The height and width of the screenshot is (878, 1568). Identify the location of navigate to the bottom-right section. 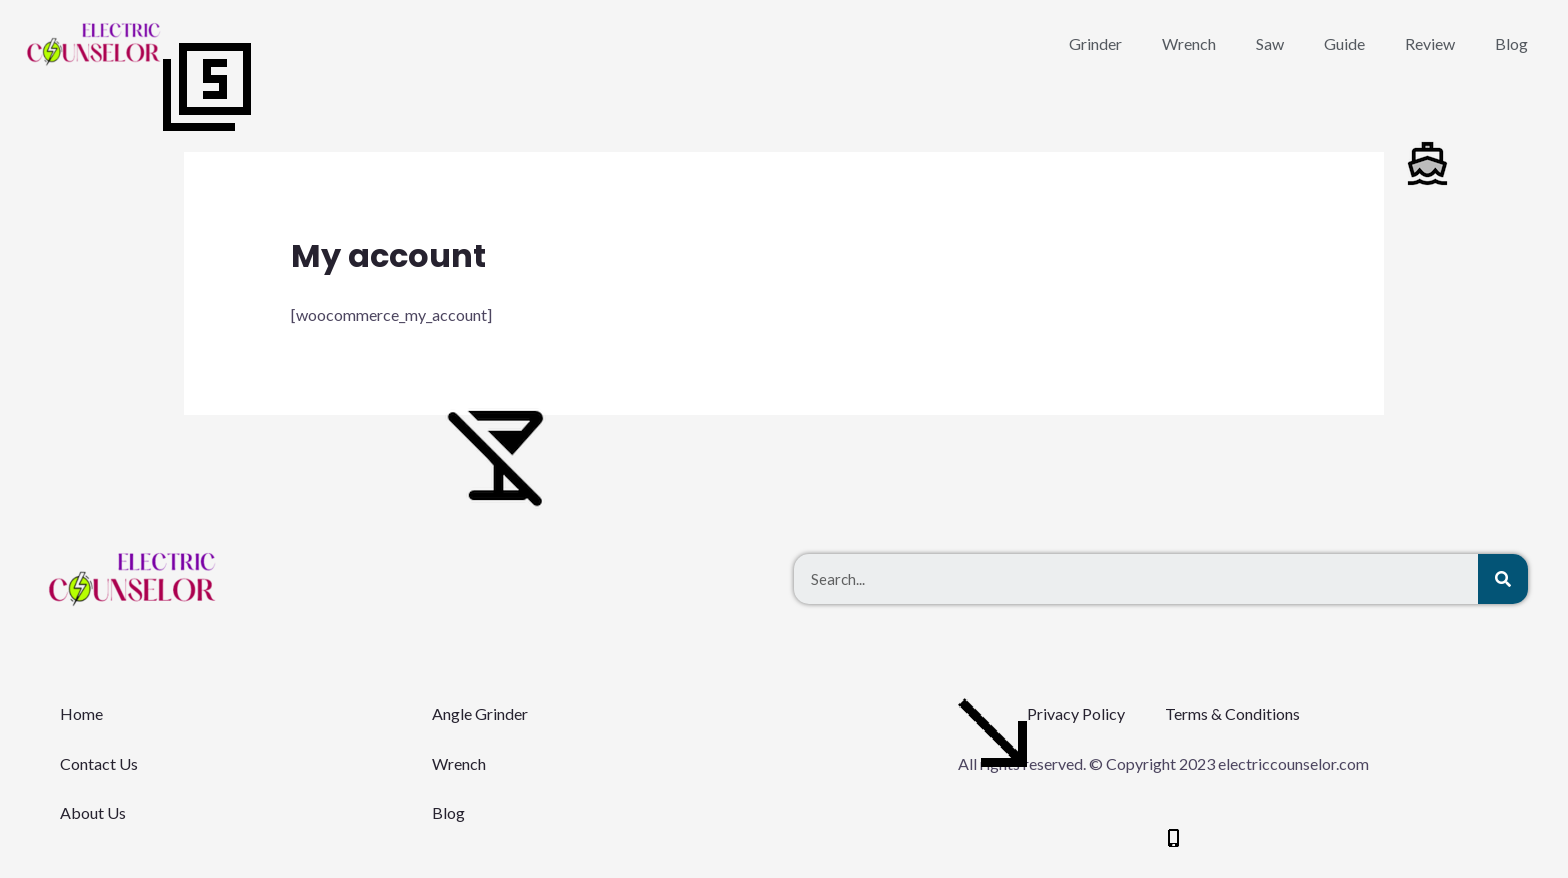
(995, 735).